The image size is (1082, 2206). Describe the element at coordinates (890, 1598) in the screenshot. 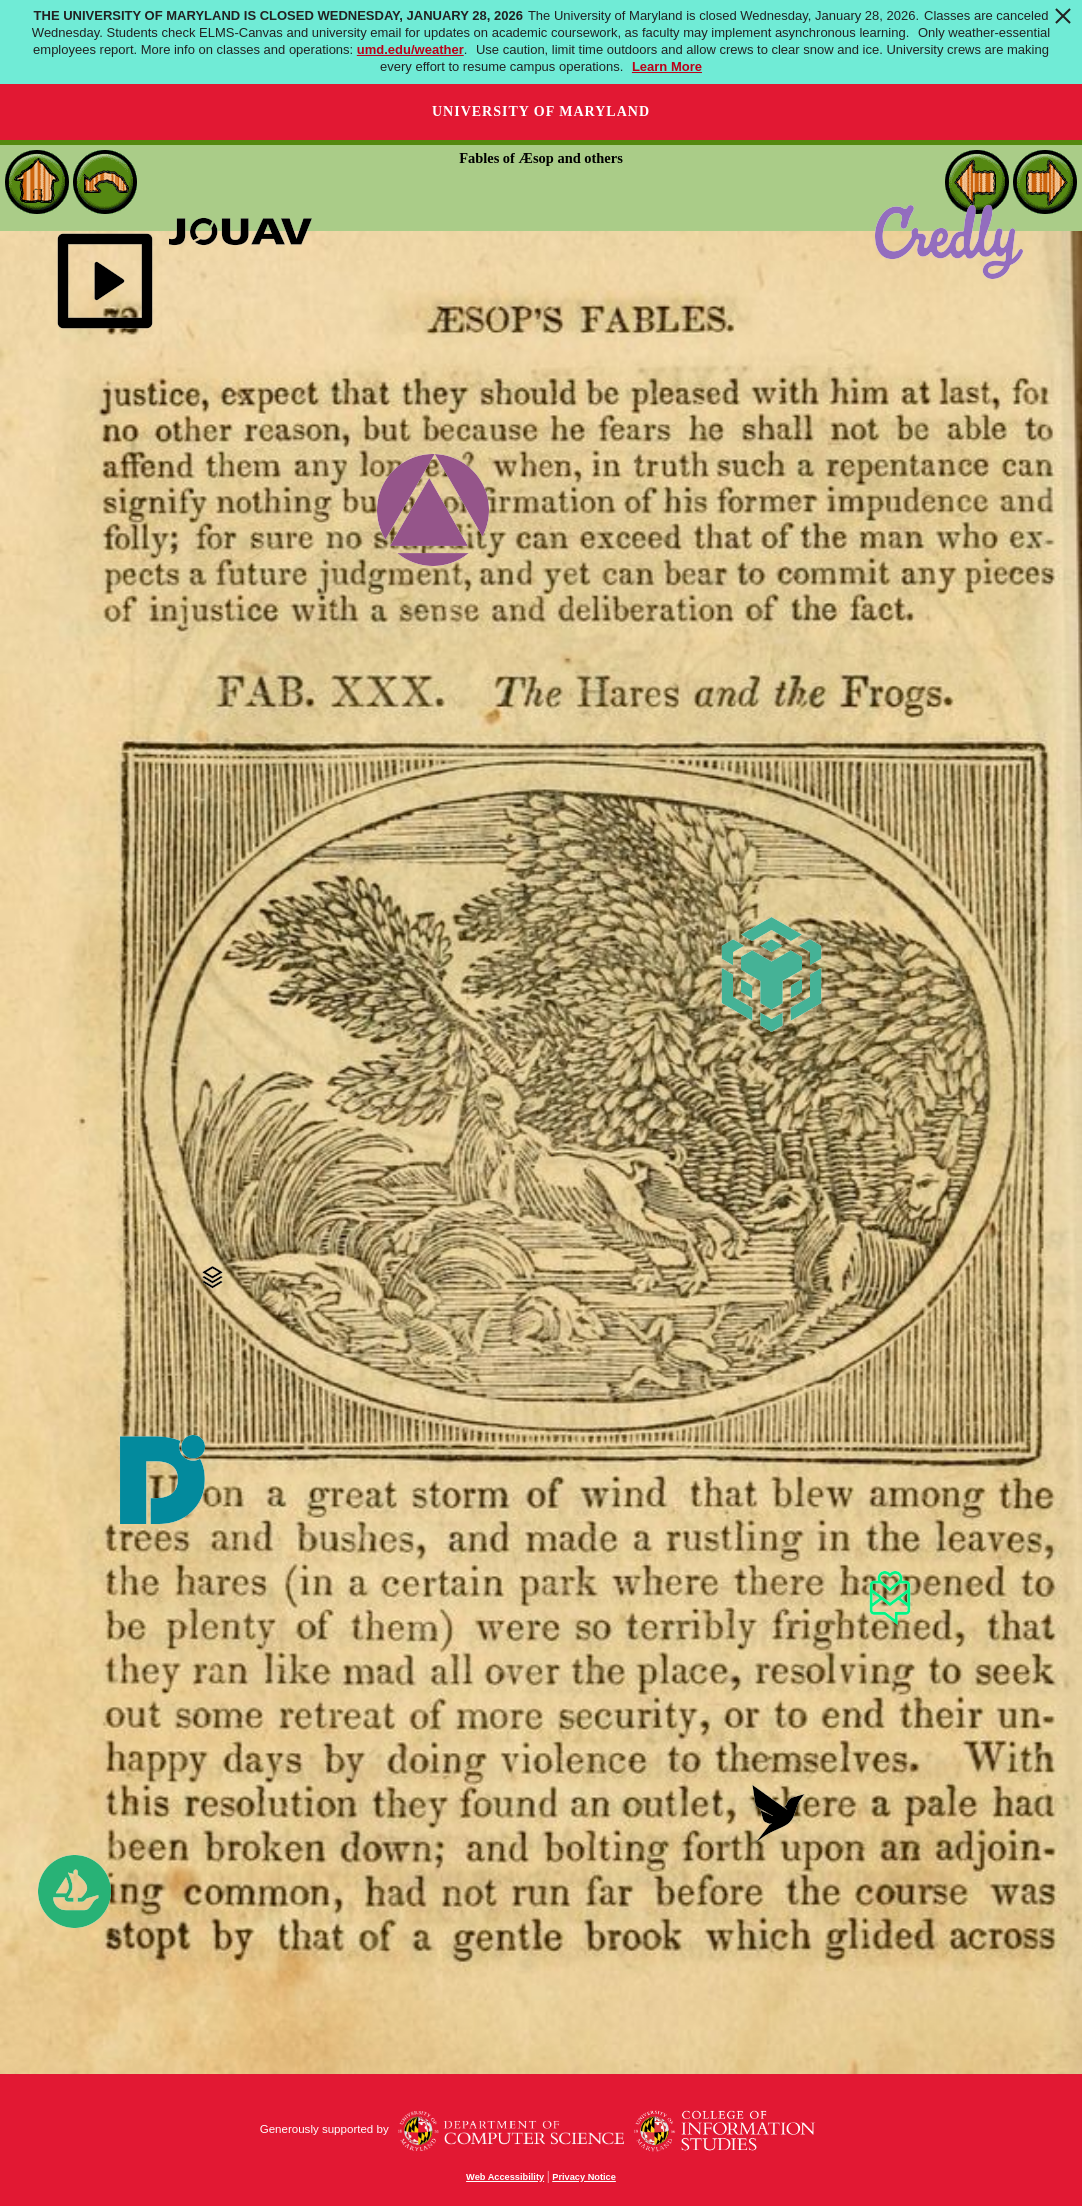

I see `open tinyletter email newsletter service` at that location.